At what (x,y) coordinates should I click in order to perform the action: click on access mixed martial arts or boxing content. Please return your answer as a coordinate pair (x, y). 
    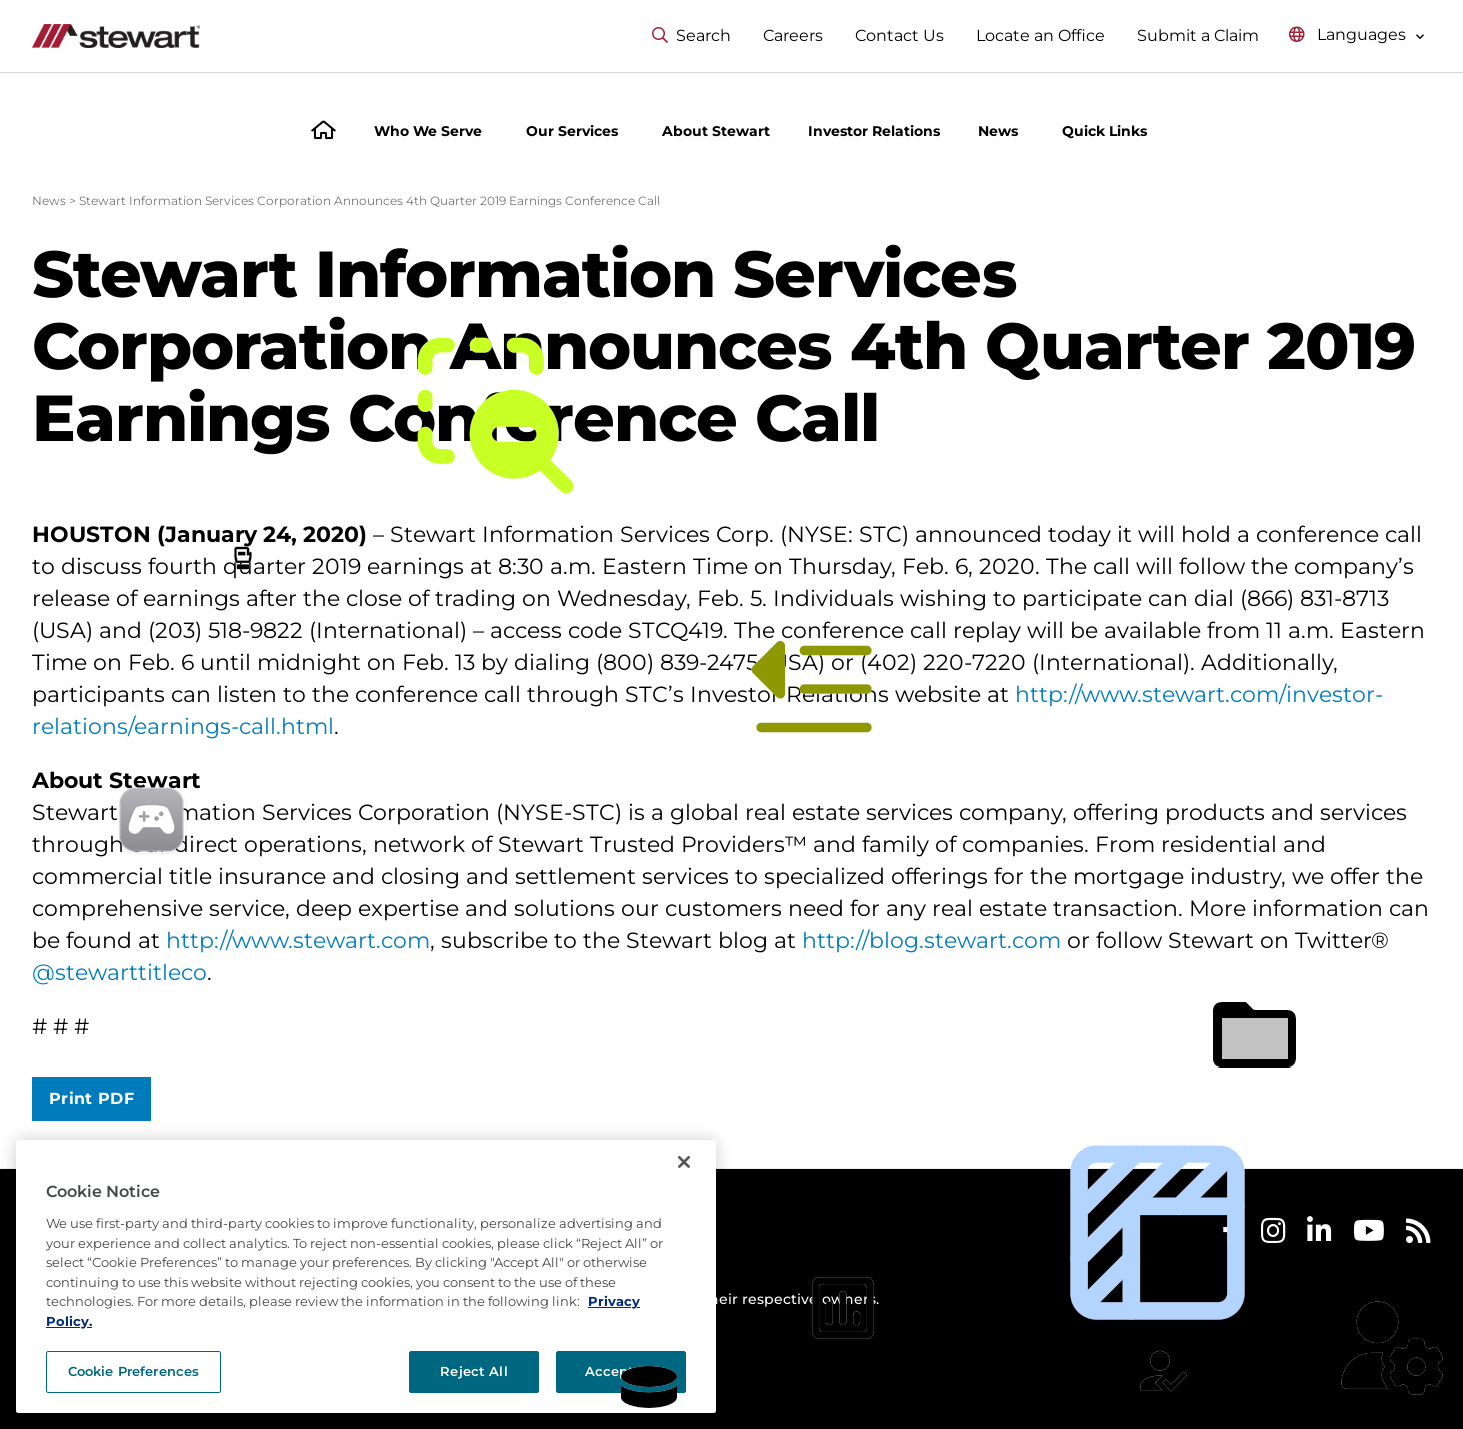
    Looking at the image, I should click on (243, 558).